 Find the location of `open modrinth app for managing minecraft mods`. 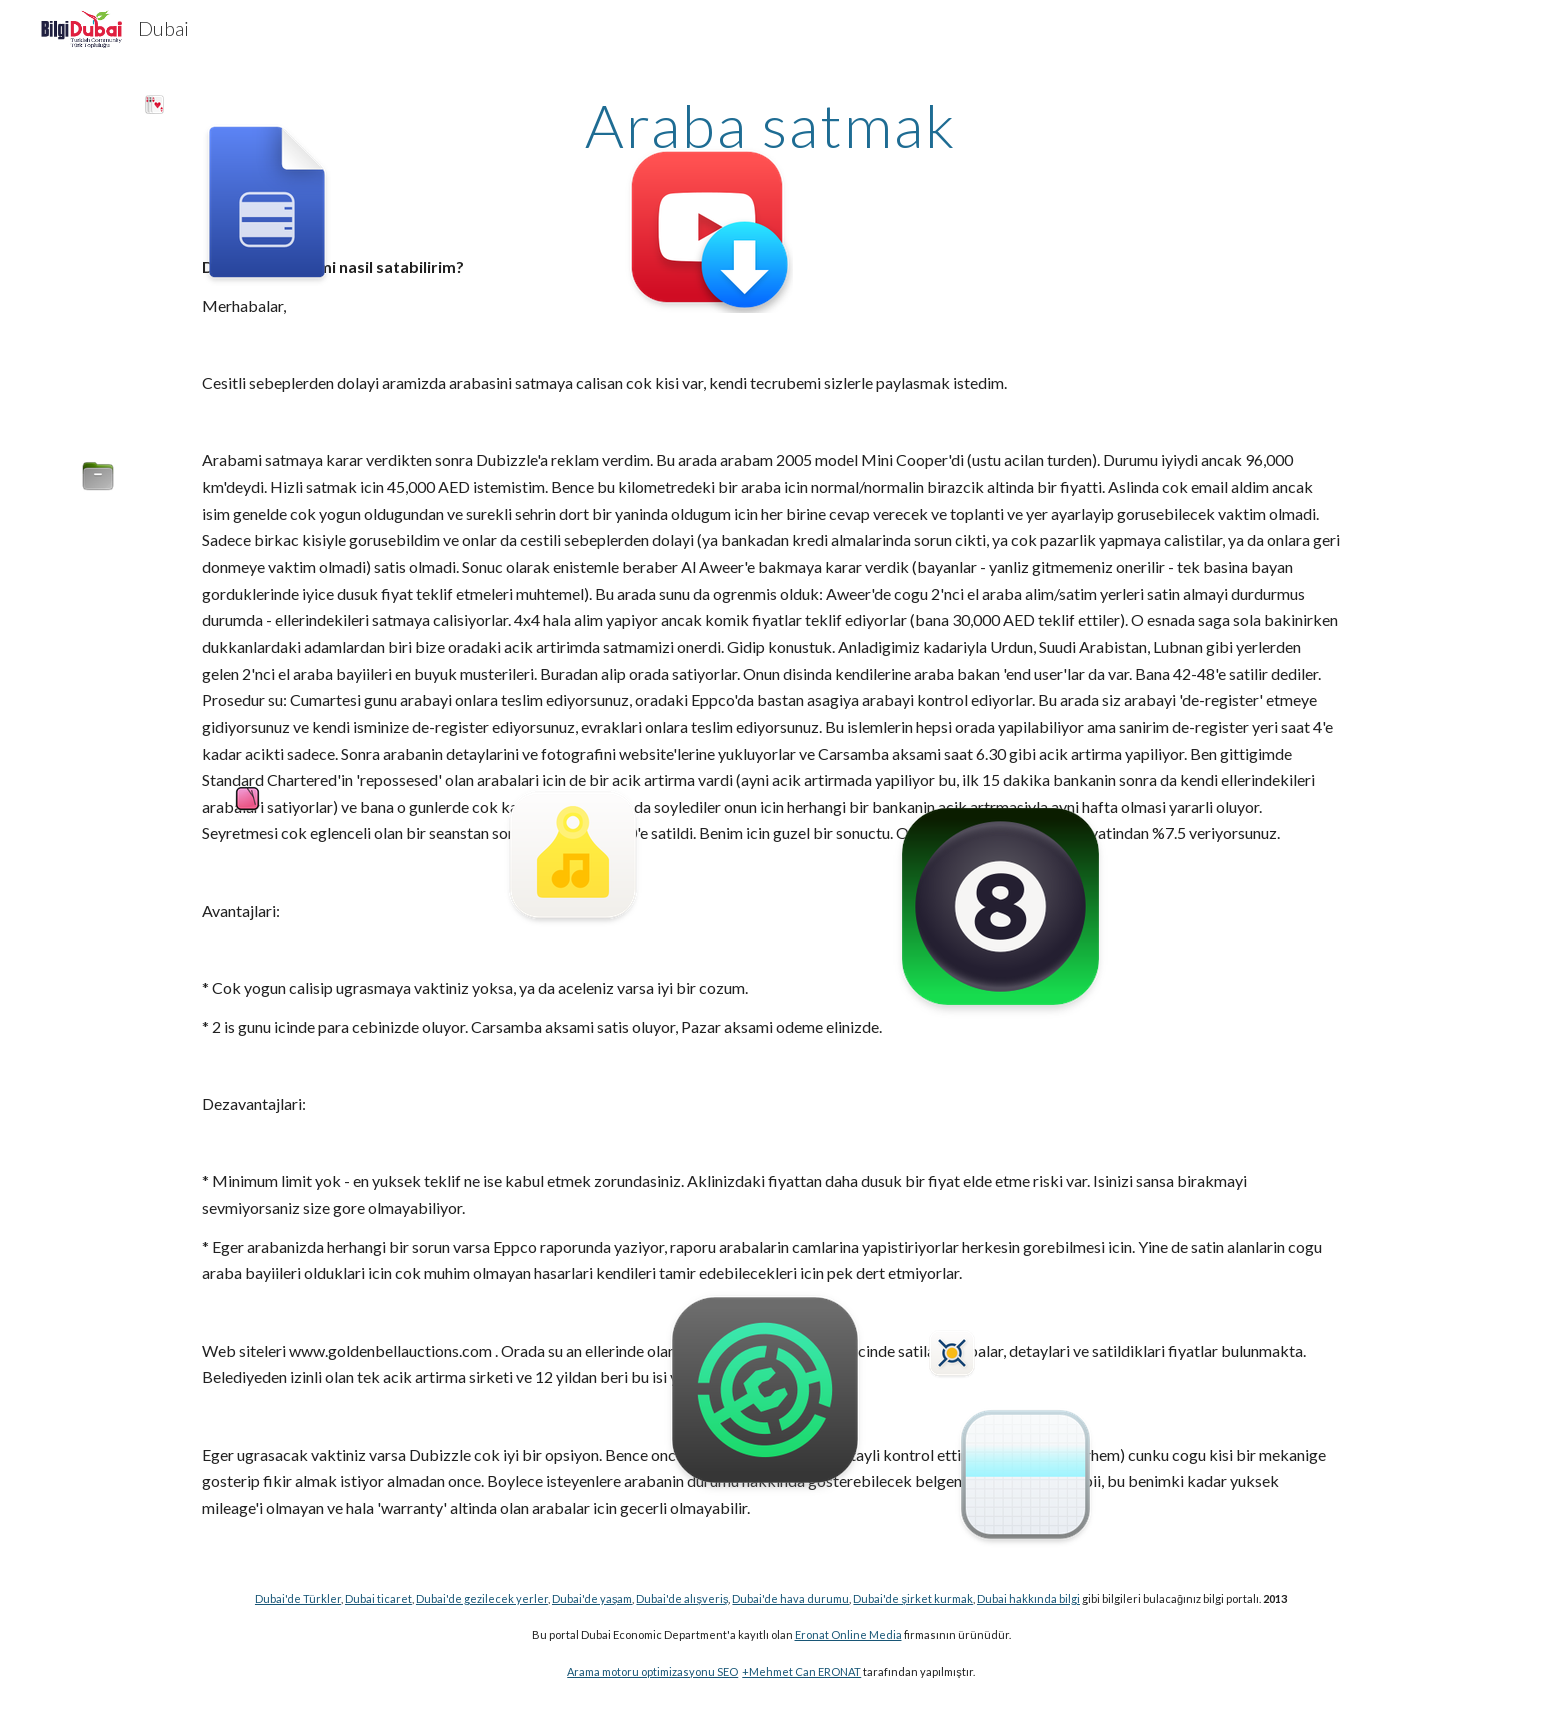

open modrinth app for managing minecraft mods is located at coordinates (765, 1390).